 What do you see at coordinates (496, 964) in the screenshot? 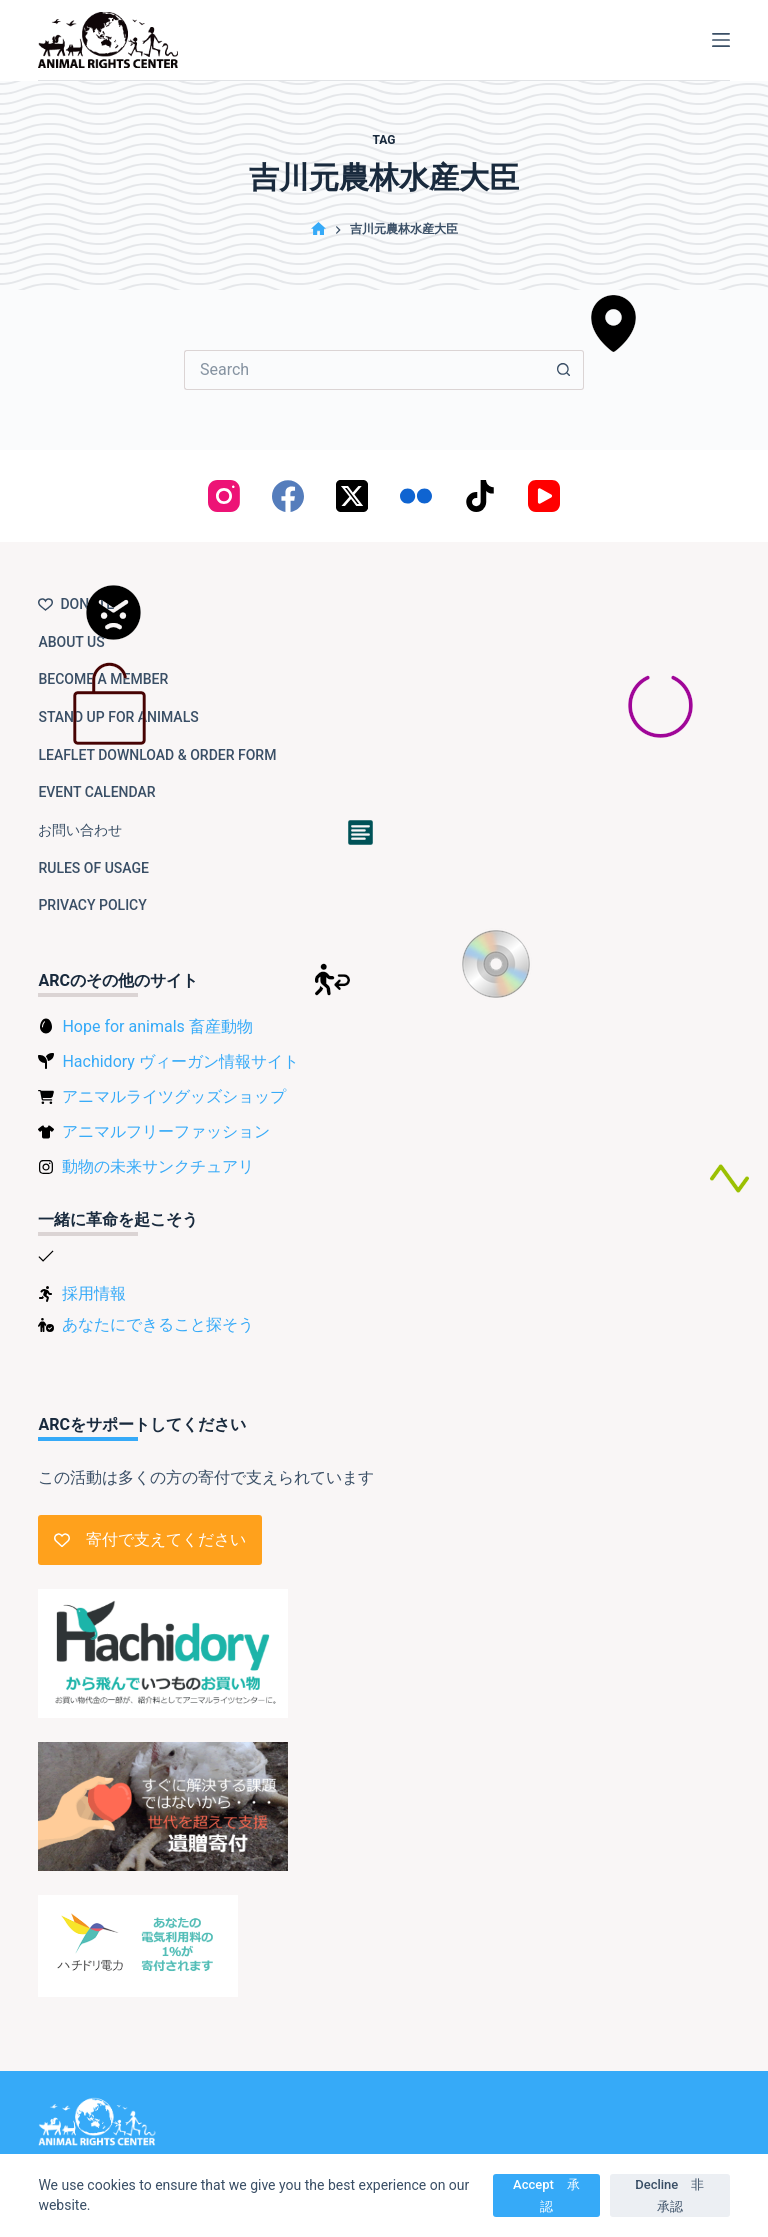
I see `insert or eject optical disc media` at bounding box center [496, 964].